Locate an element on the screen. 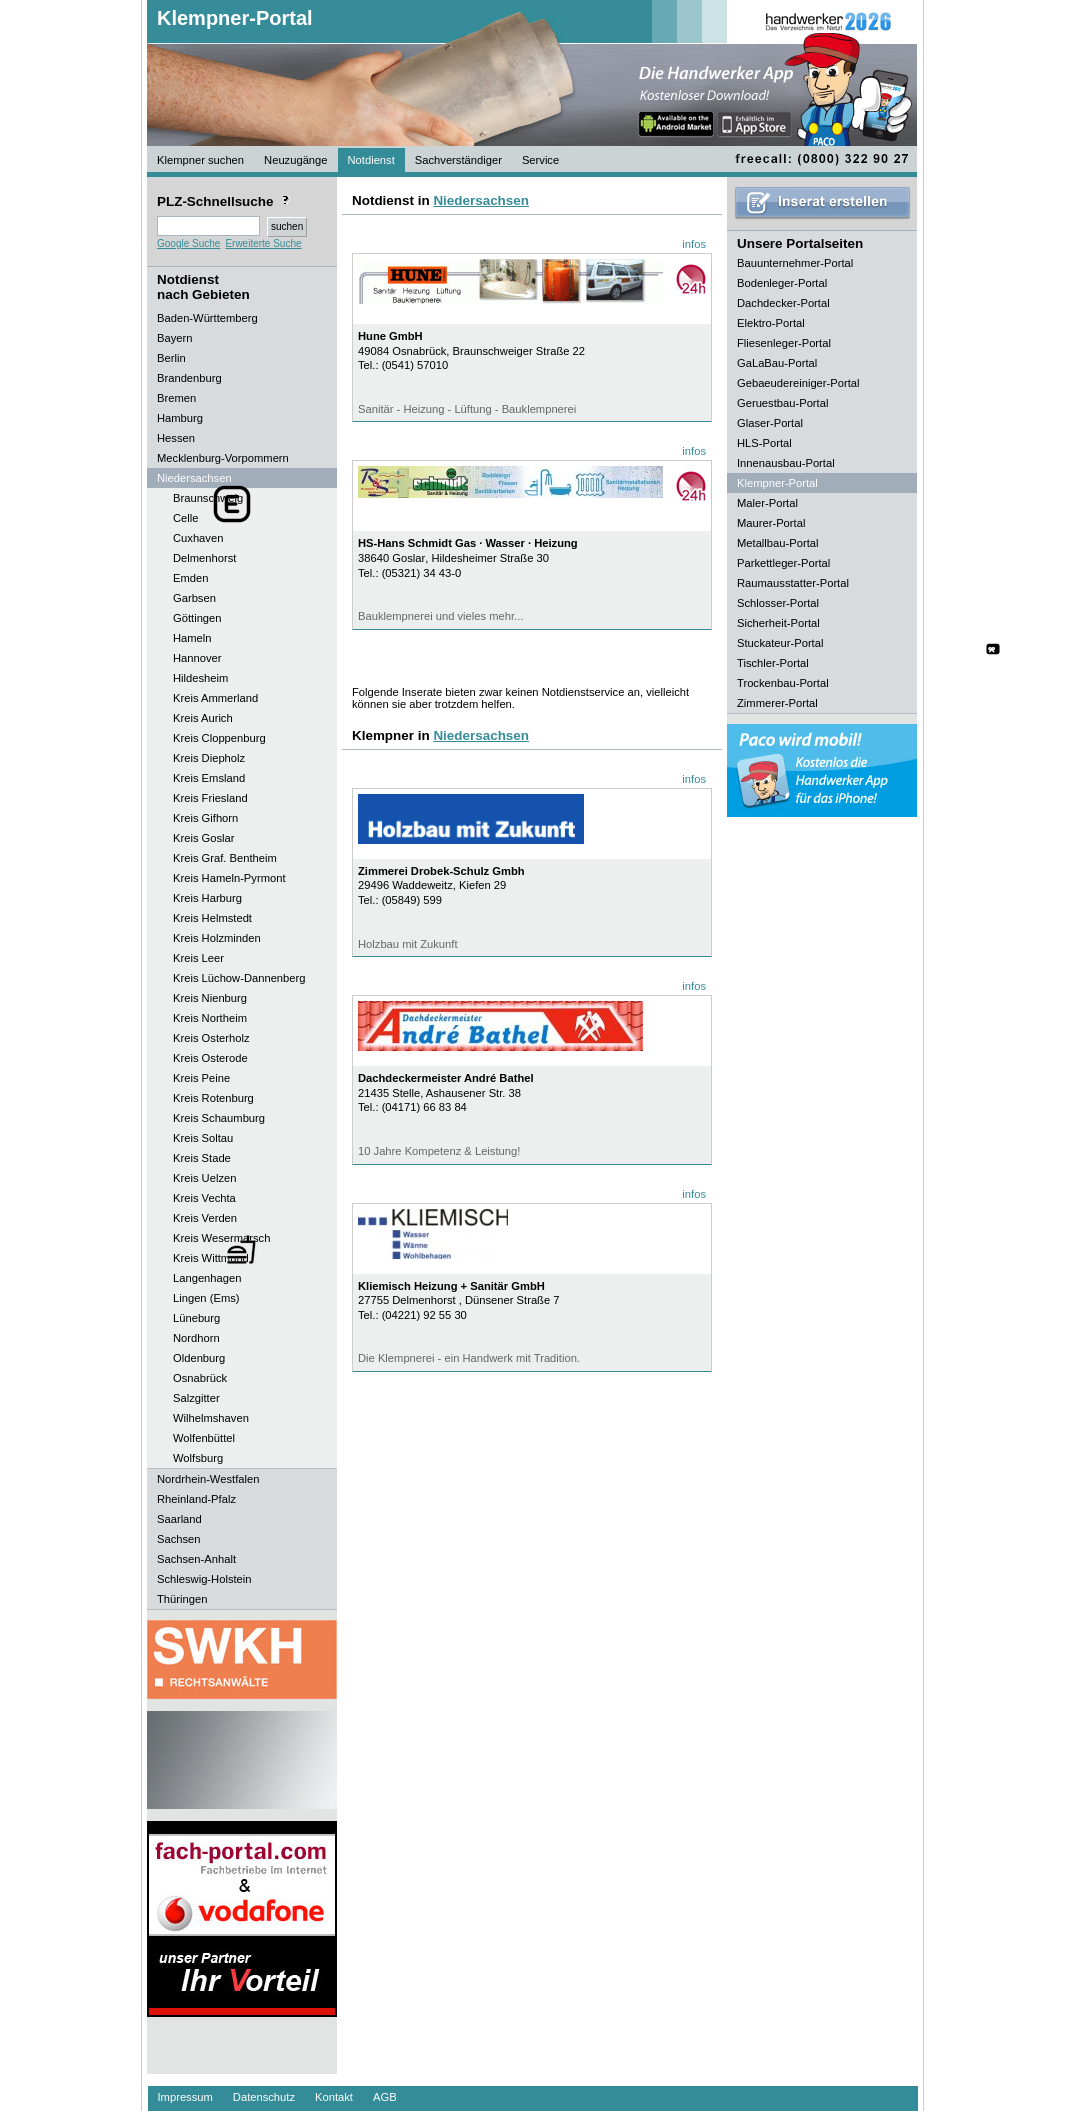 This screenshot has width=1065, height=2111. access your gift card balance is located at coordinates (993, 649).